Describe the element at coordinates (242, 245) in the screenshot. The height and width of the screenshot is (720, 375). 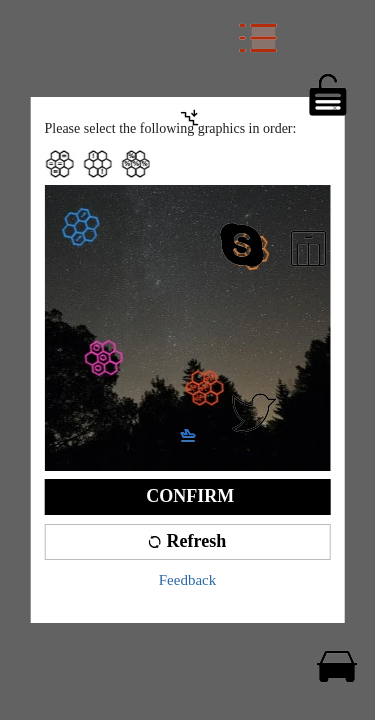
I see `open skype` at that location.